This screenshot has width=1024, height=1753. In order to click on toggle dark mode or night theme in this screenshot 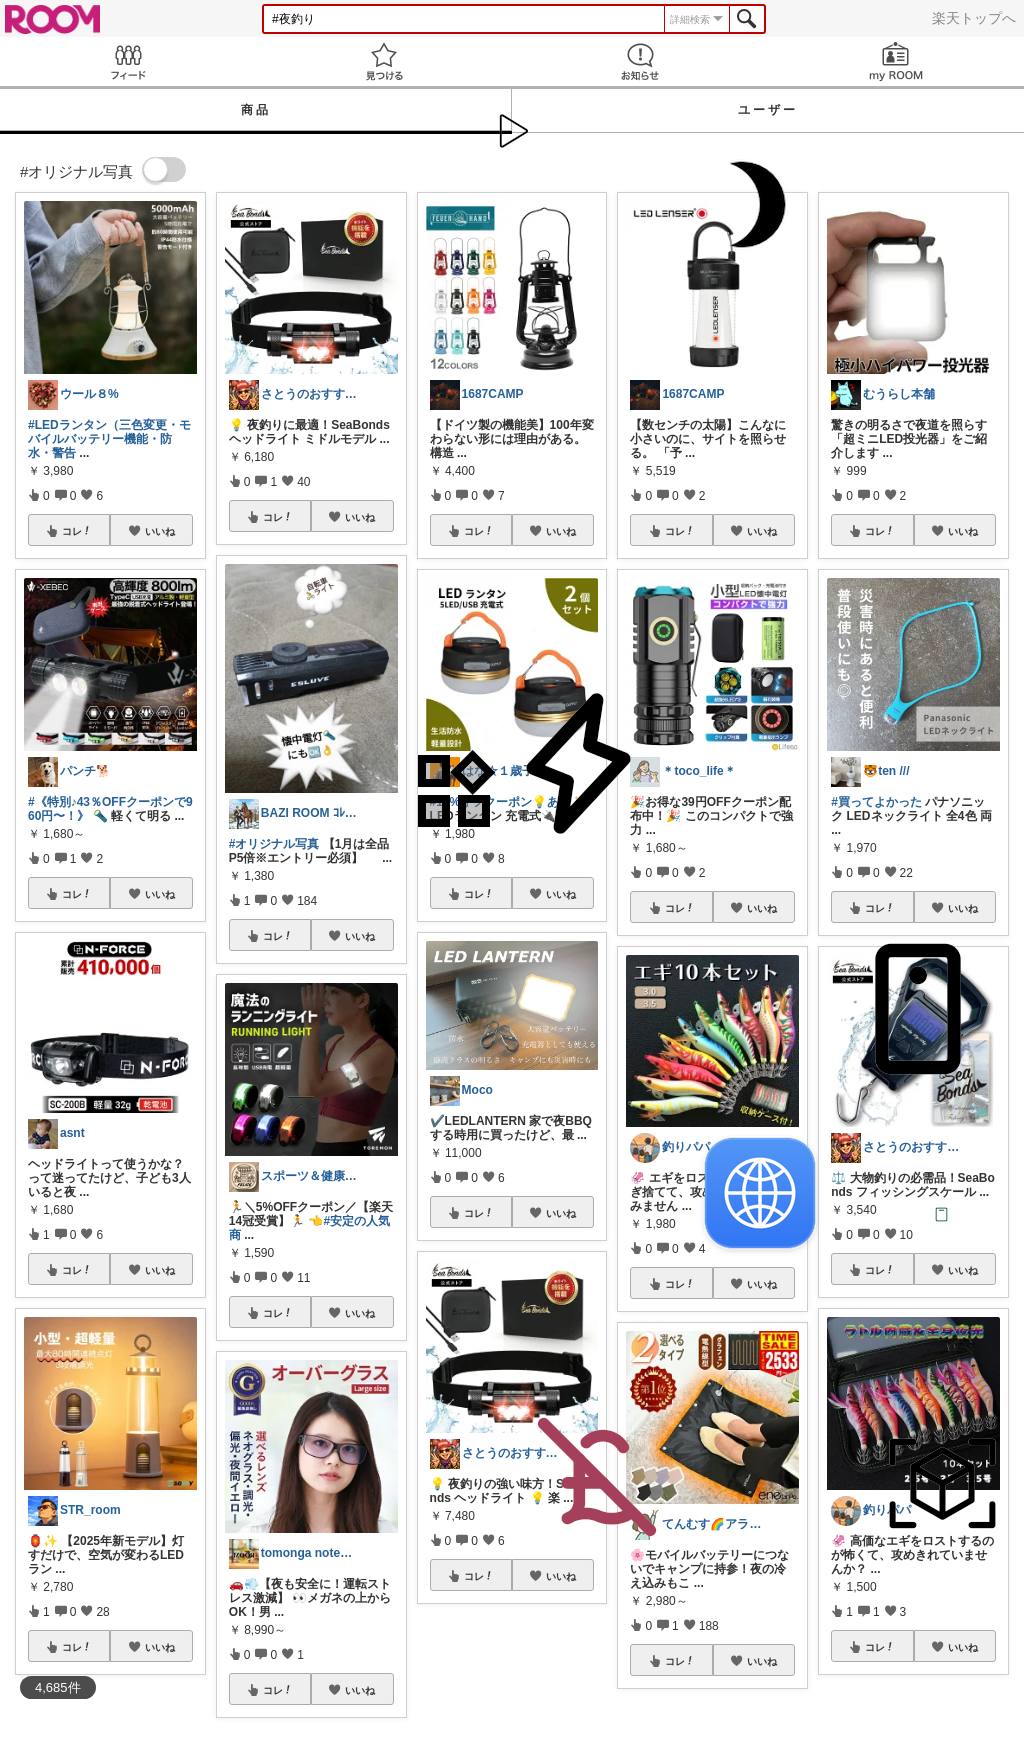, I will do `click(755, 204)`.